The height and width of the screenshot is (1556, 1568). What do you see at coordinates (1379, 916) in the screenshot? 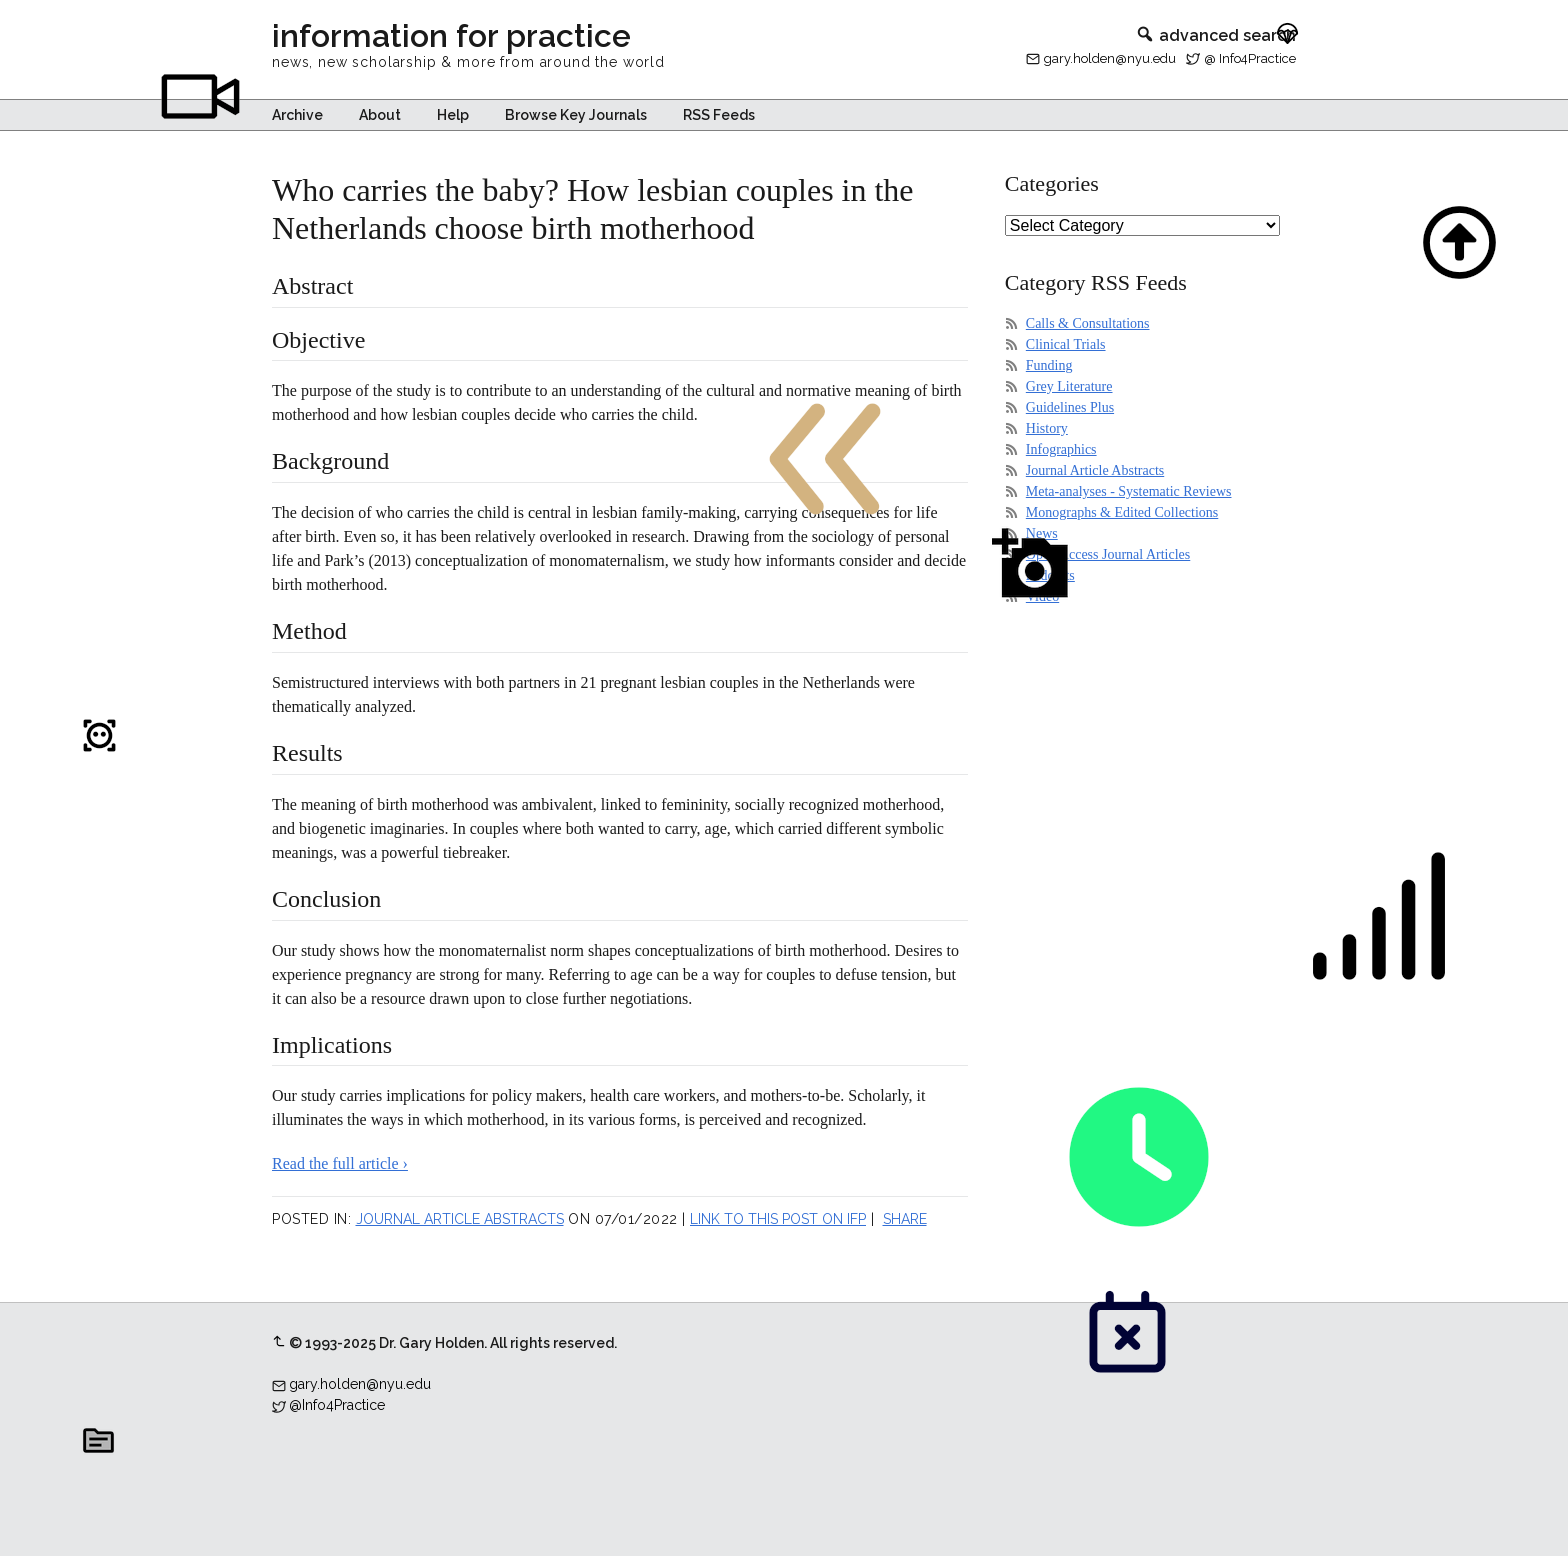
I see `indicates cellular or network signal strength` at bounding box center [1379, 916].